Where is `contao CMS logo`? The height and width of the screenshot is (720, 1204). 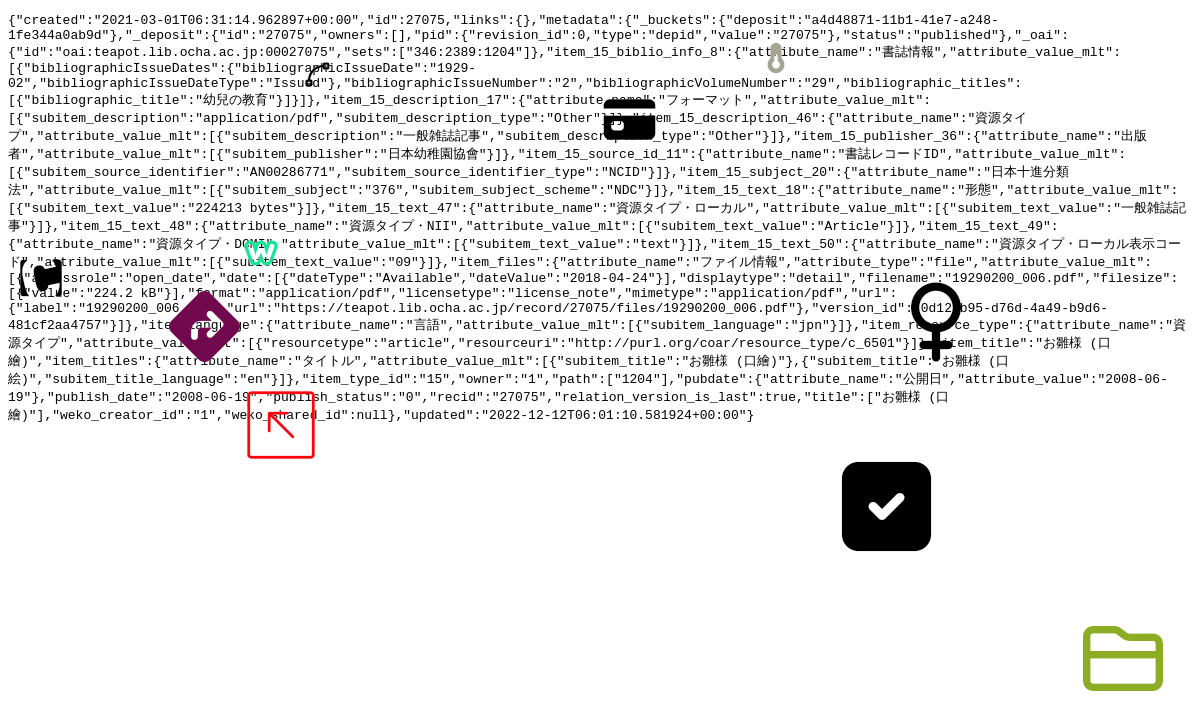
contao CMS logo is located at coordinates (41, 278).